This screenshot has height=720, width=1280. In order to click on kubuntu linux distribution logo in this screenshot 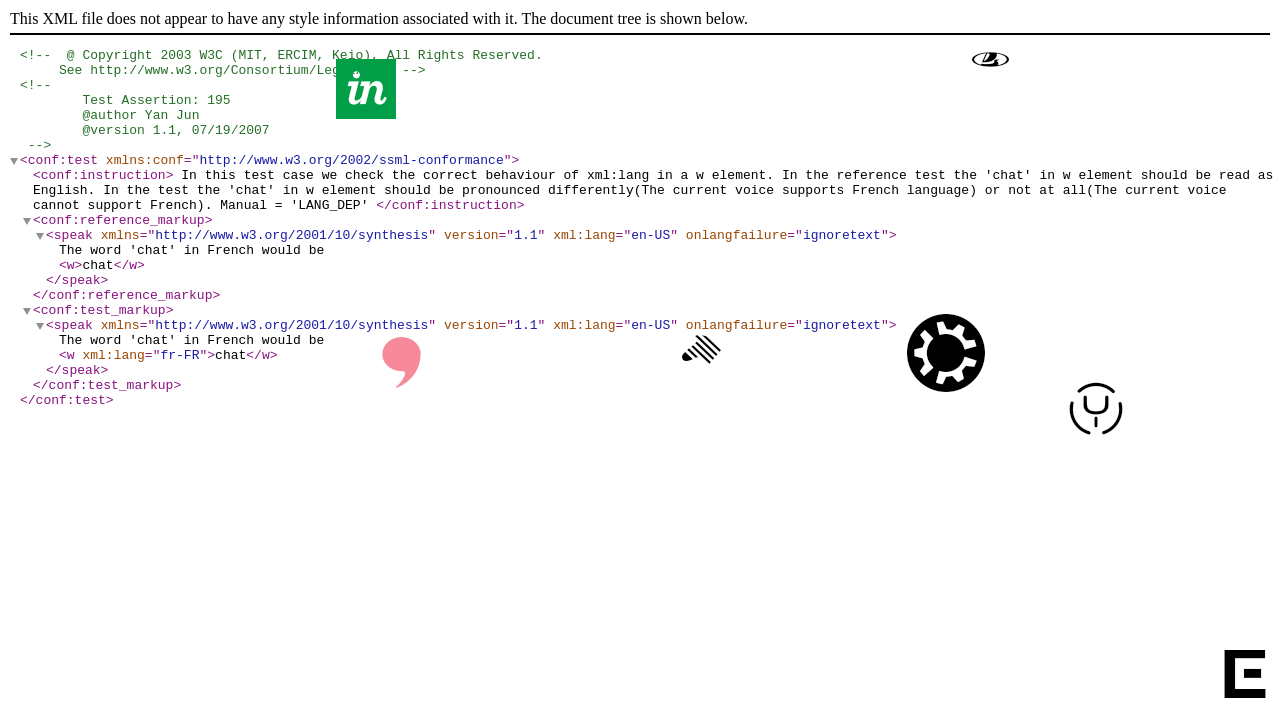, I will do `click(946, 353)`.